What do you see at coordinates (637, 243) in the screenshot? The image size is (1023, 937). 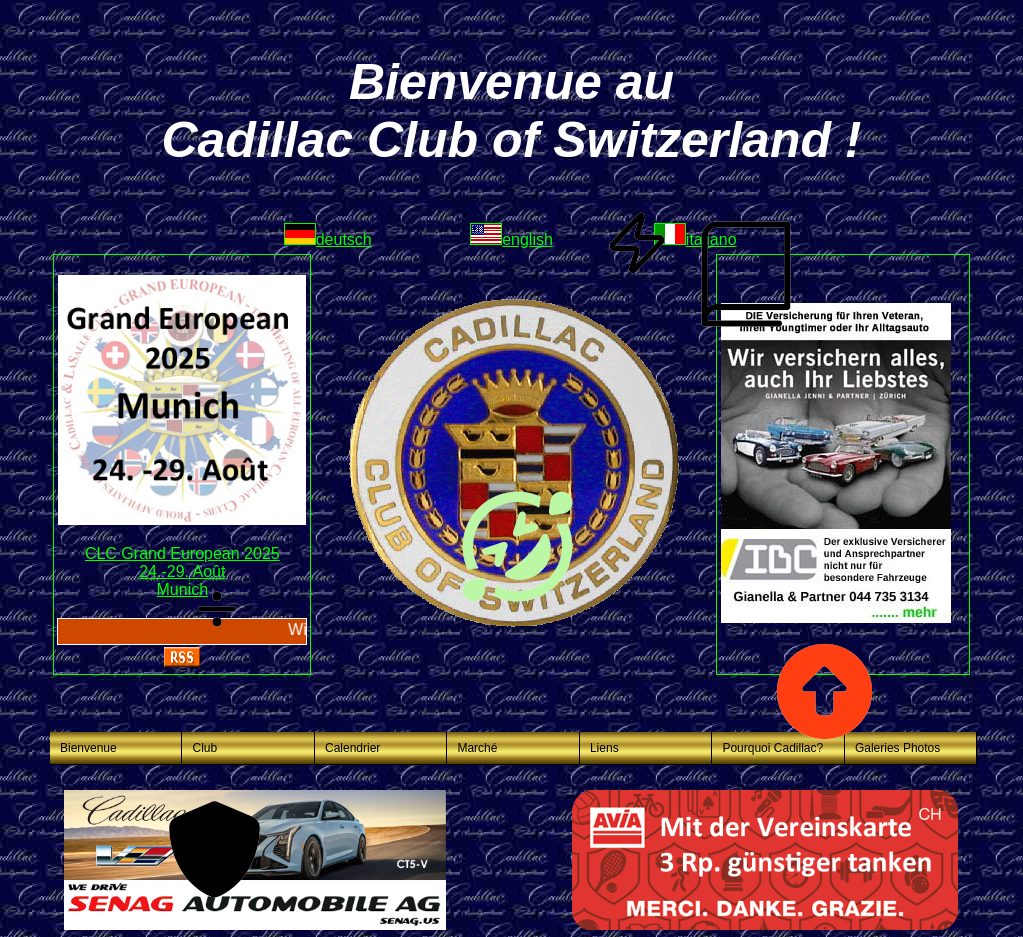 I see `indicates a quick action or instant feature` at bounding box center [637, 243].